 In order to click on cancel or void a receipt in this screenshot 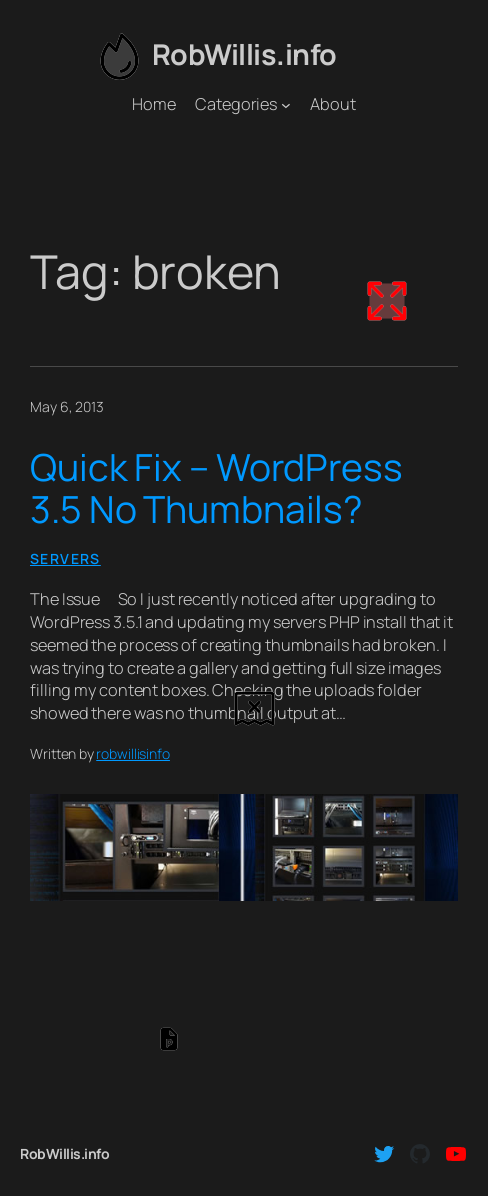, I will do `click(254, 708)`.